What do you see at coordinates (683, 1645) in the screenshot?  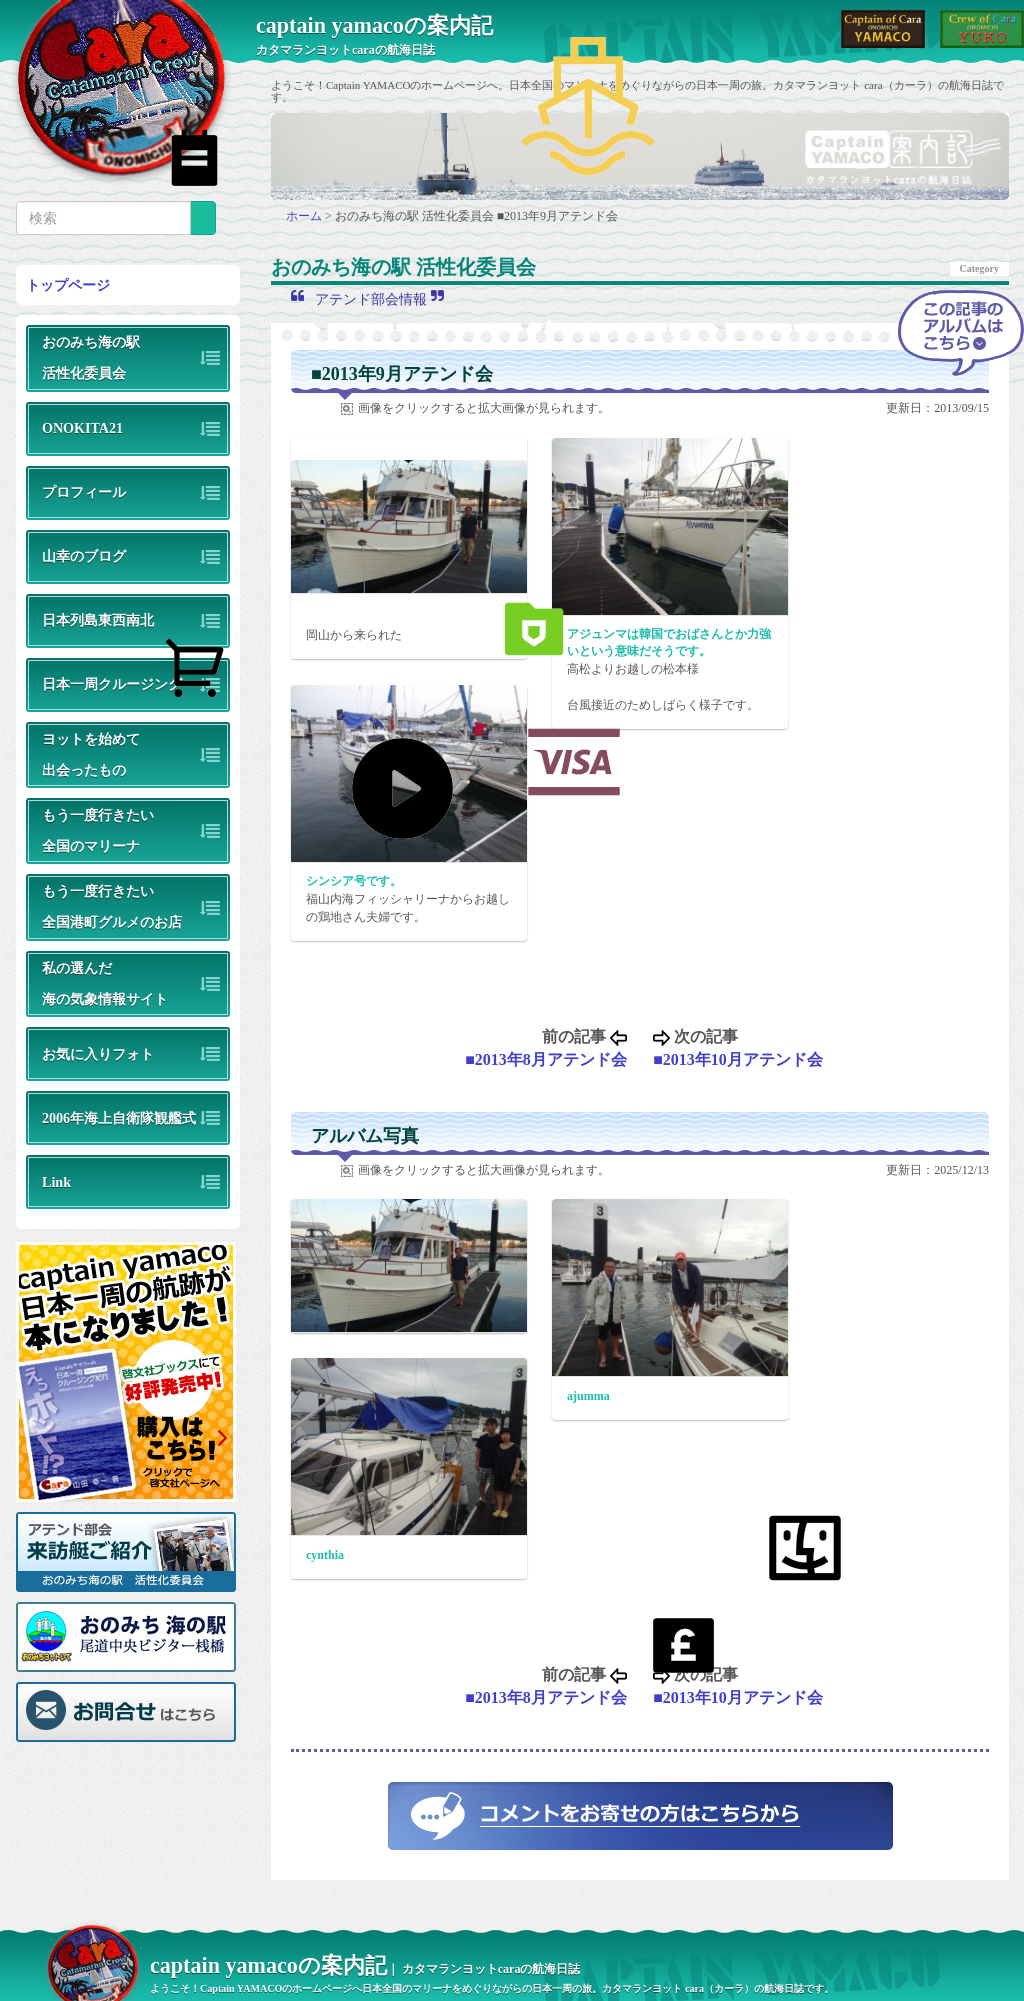 I see `access British pound currency settings` at bounding box center [683, 1645].